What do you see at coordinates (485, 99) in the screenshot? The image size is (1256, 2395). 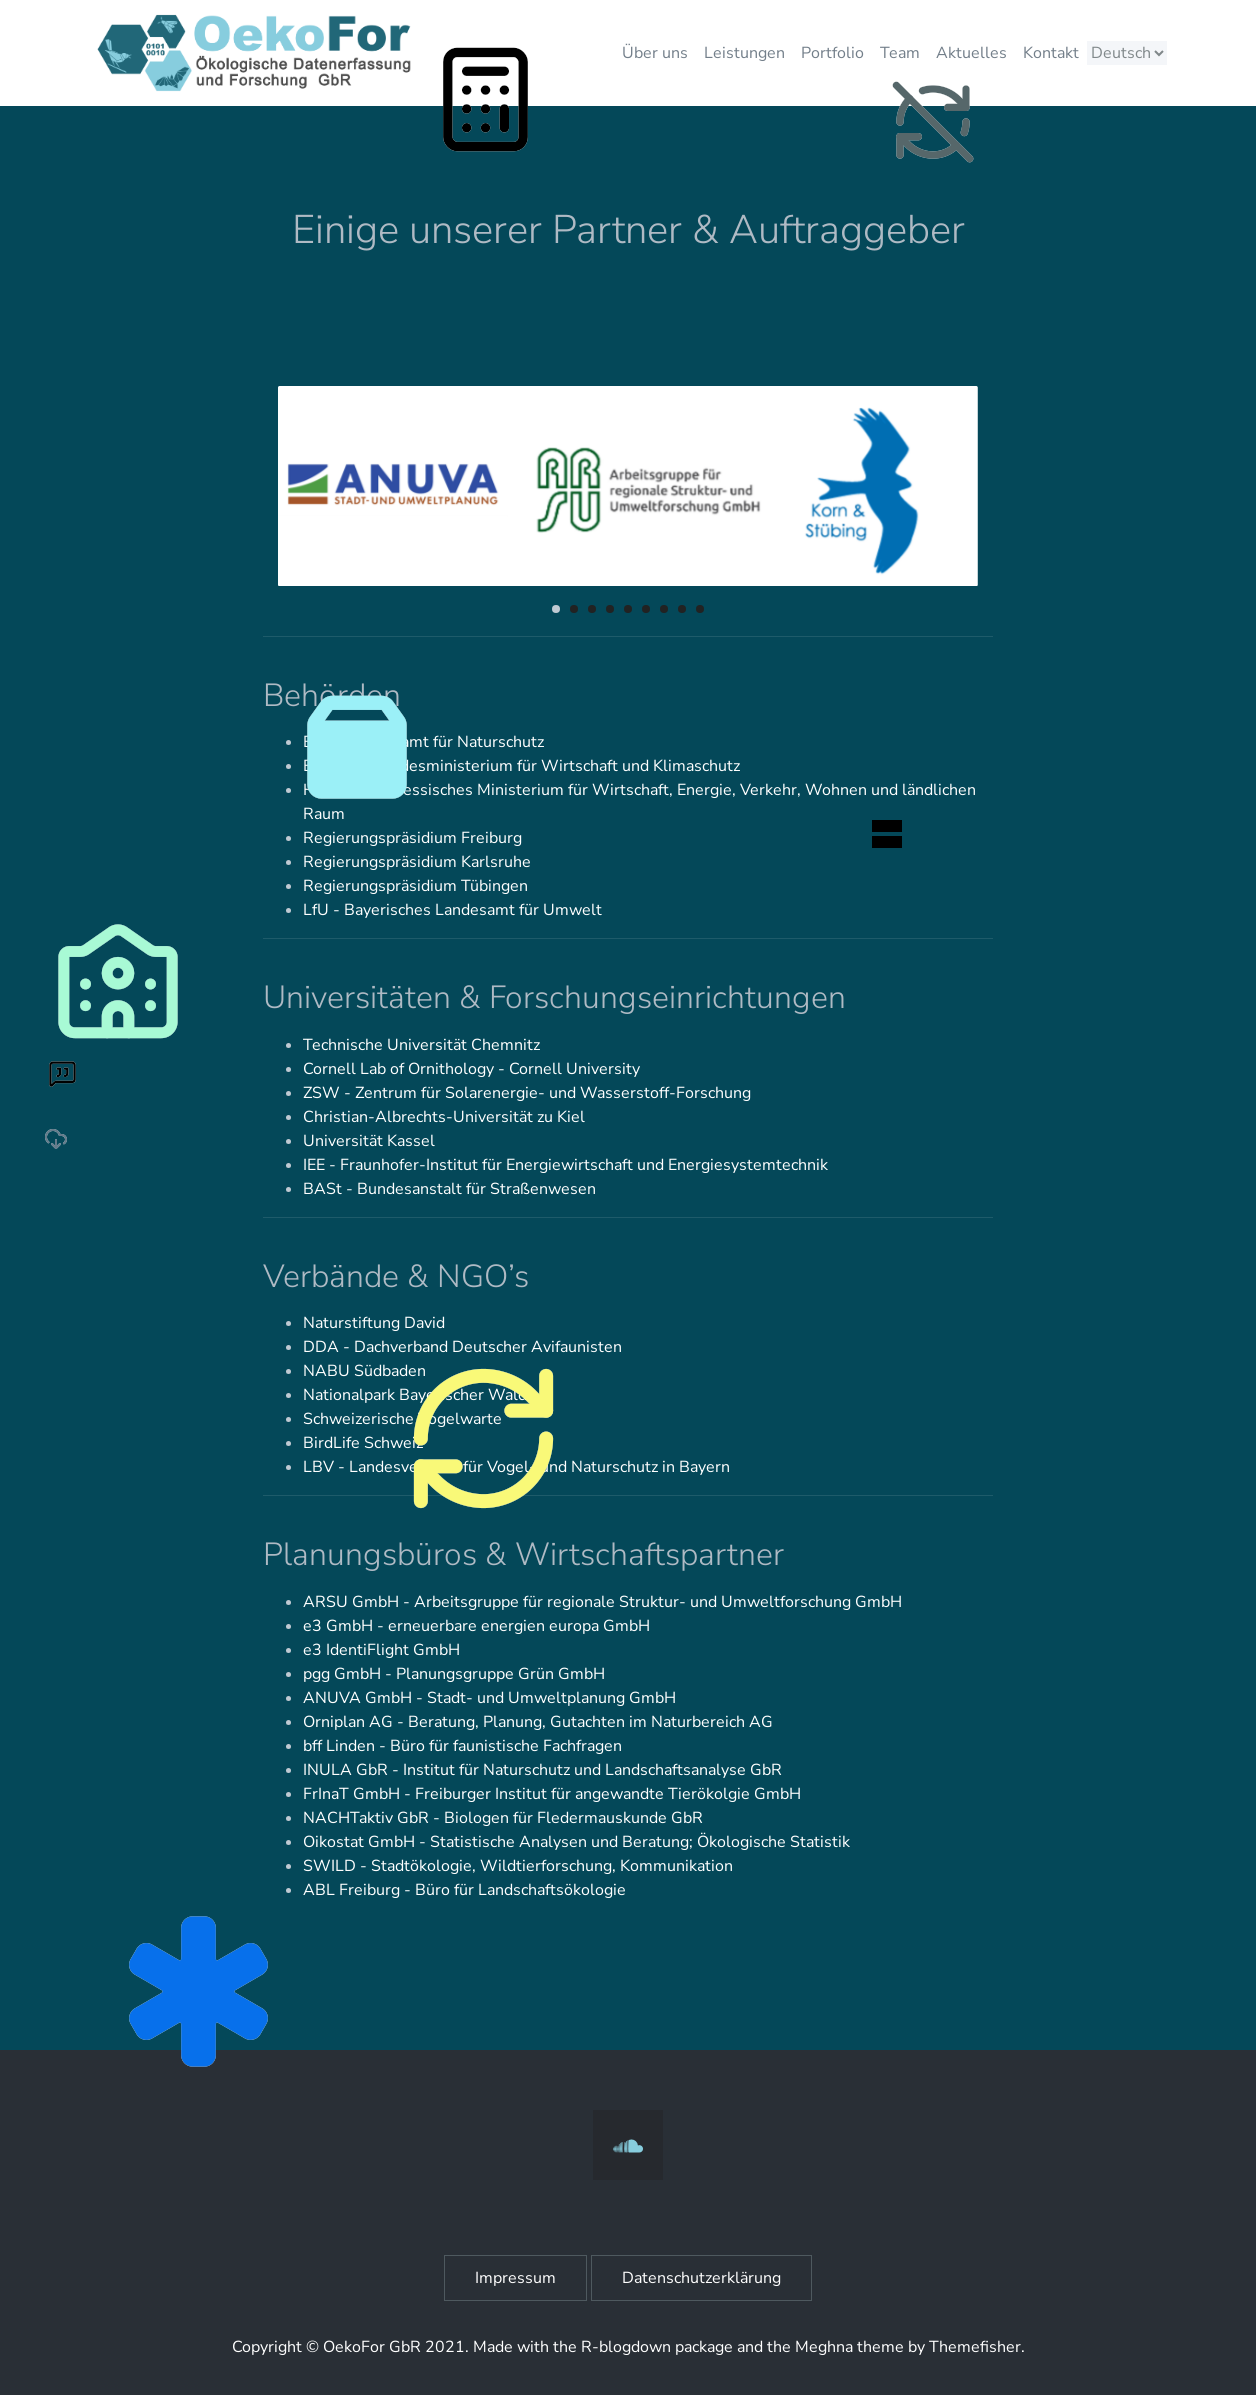 I see `open the calculator app` at bounding box center [485, 99].